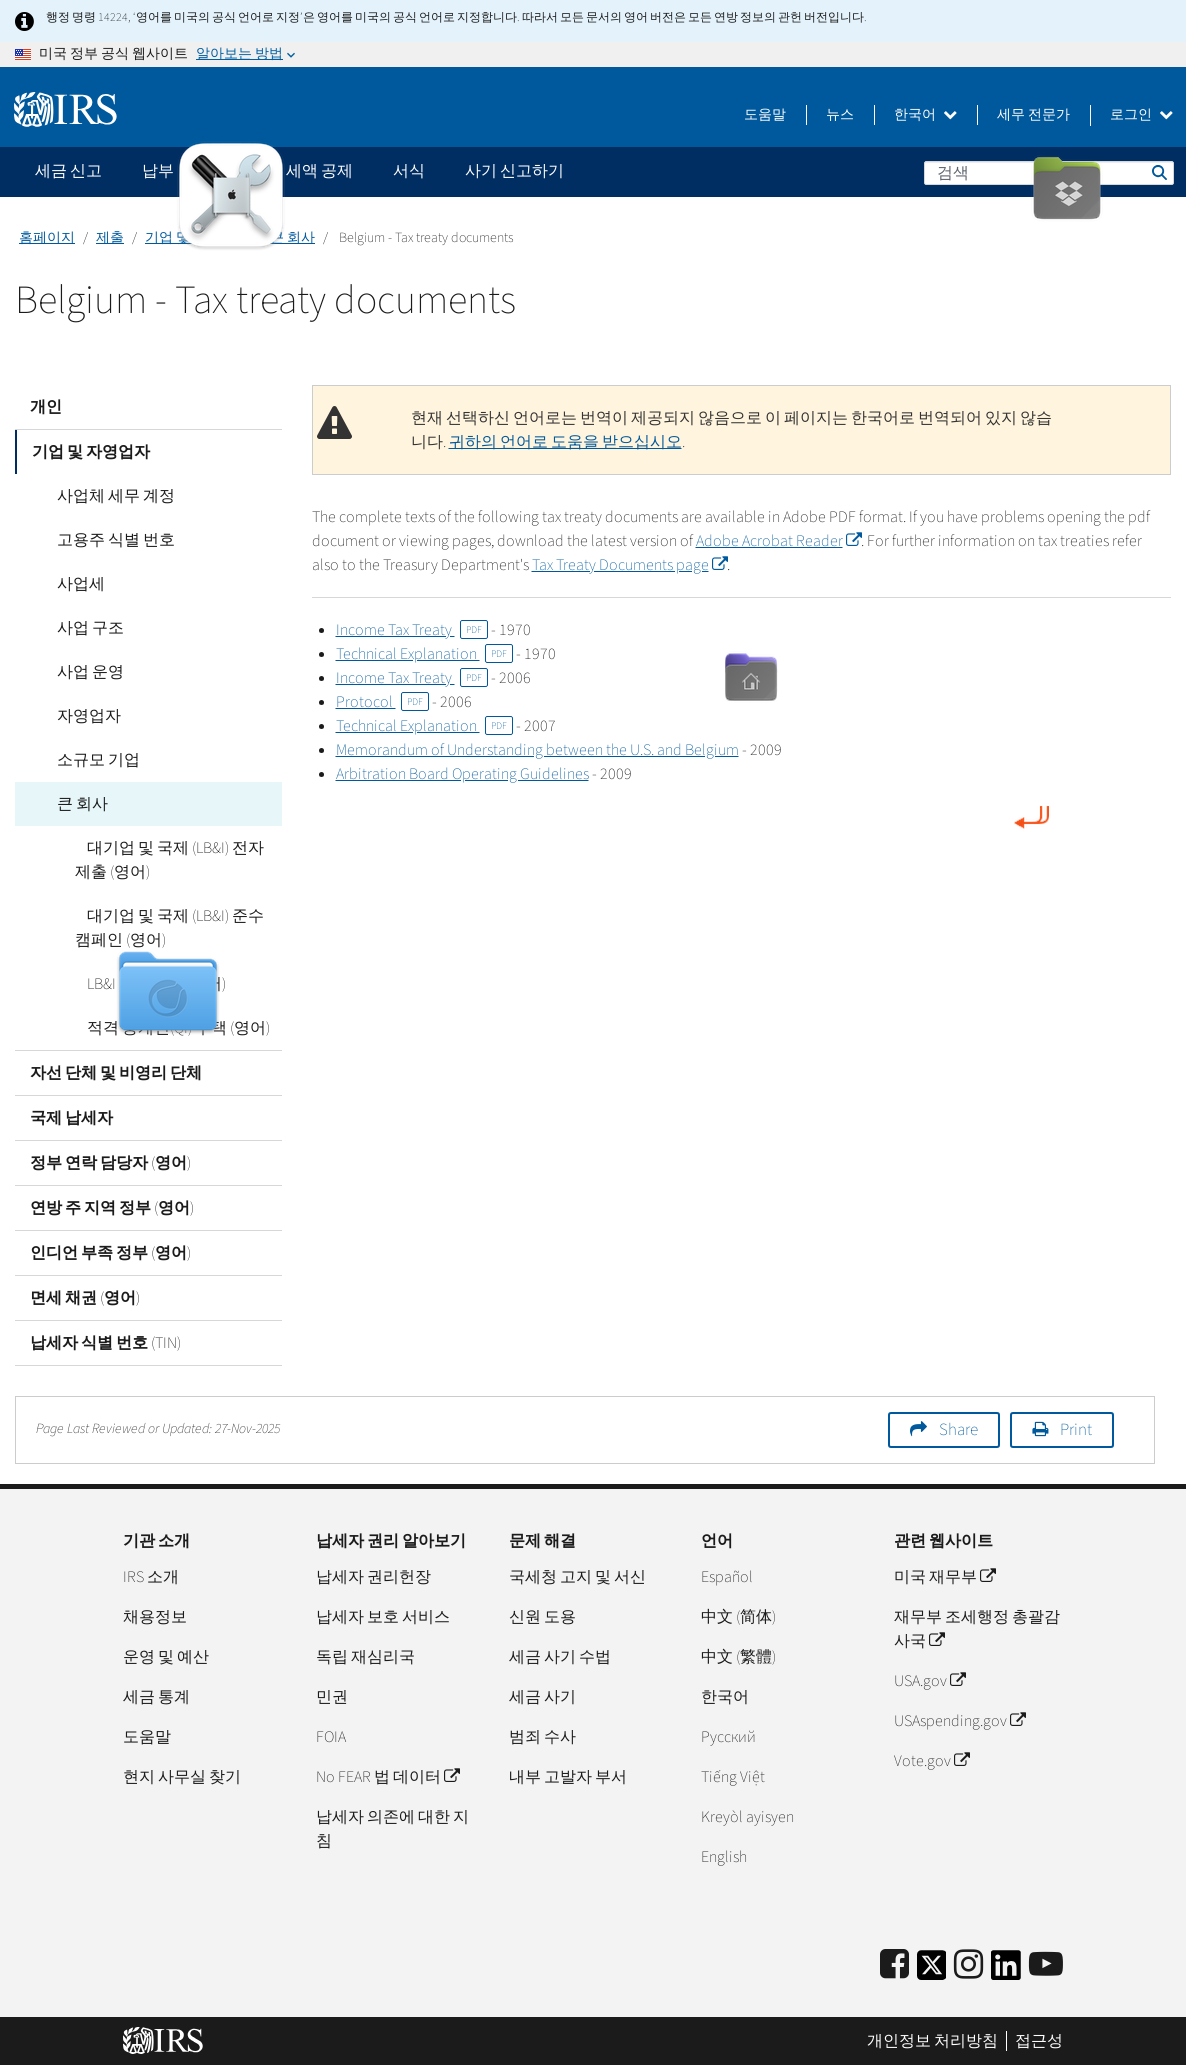  Describe the element at coordinates (1031, 815) in the screenshot. I see `reply to all recipients of an email` at that location.